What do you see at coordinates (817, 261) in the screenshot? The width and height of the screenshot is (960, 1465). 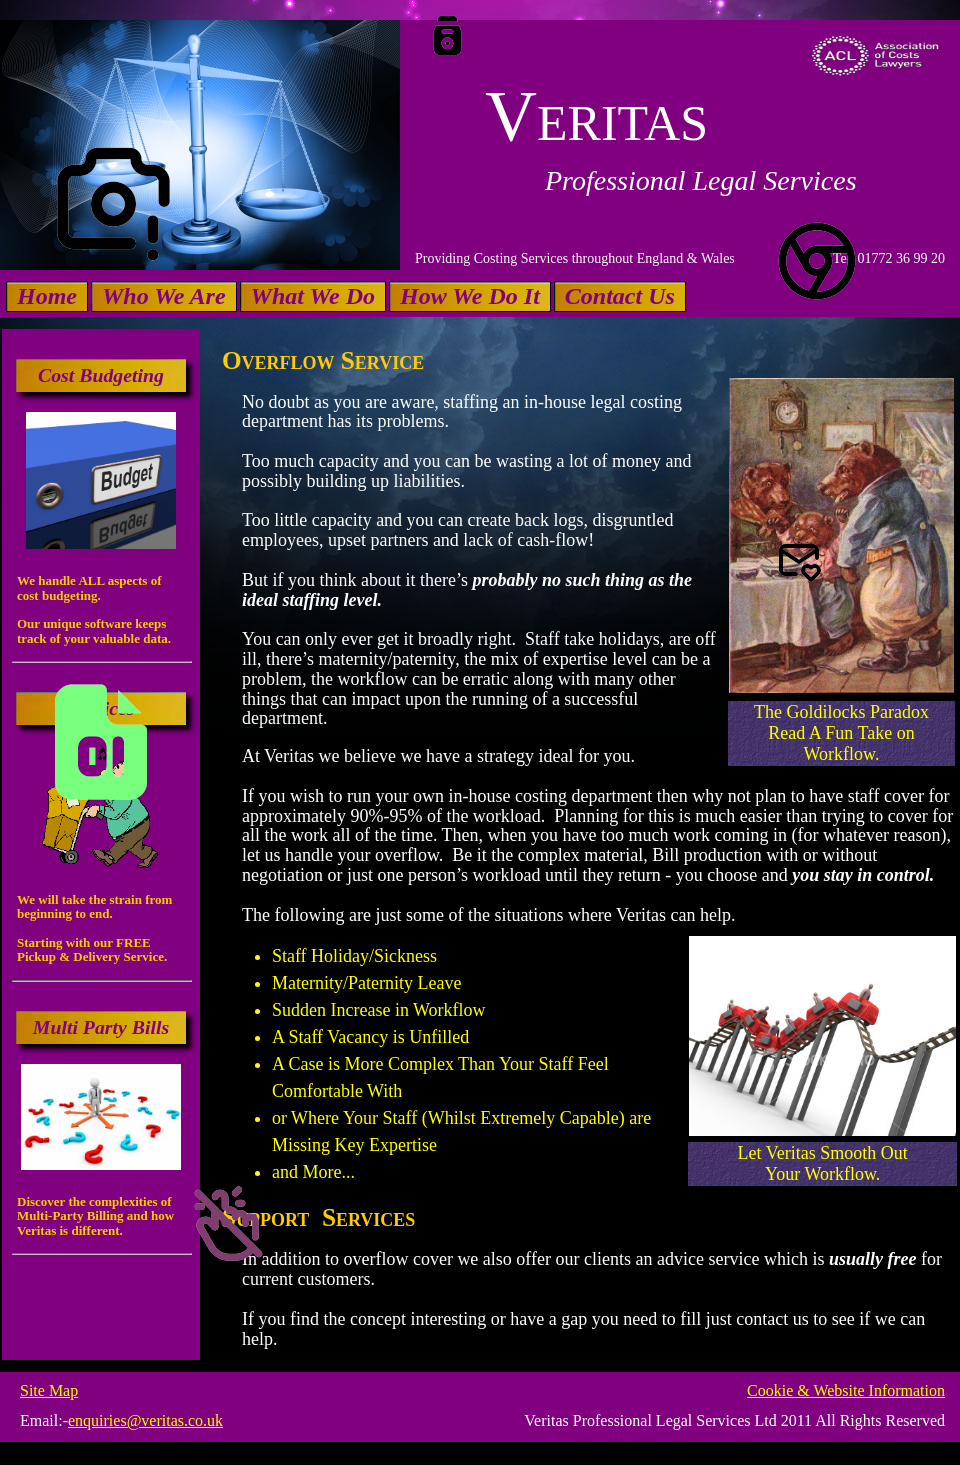 I see `open link in Google Chrome` at bounding box center [817, 261].